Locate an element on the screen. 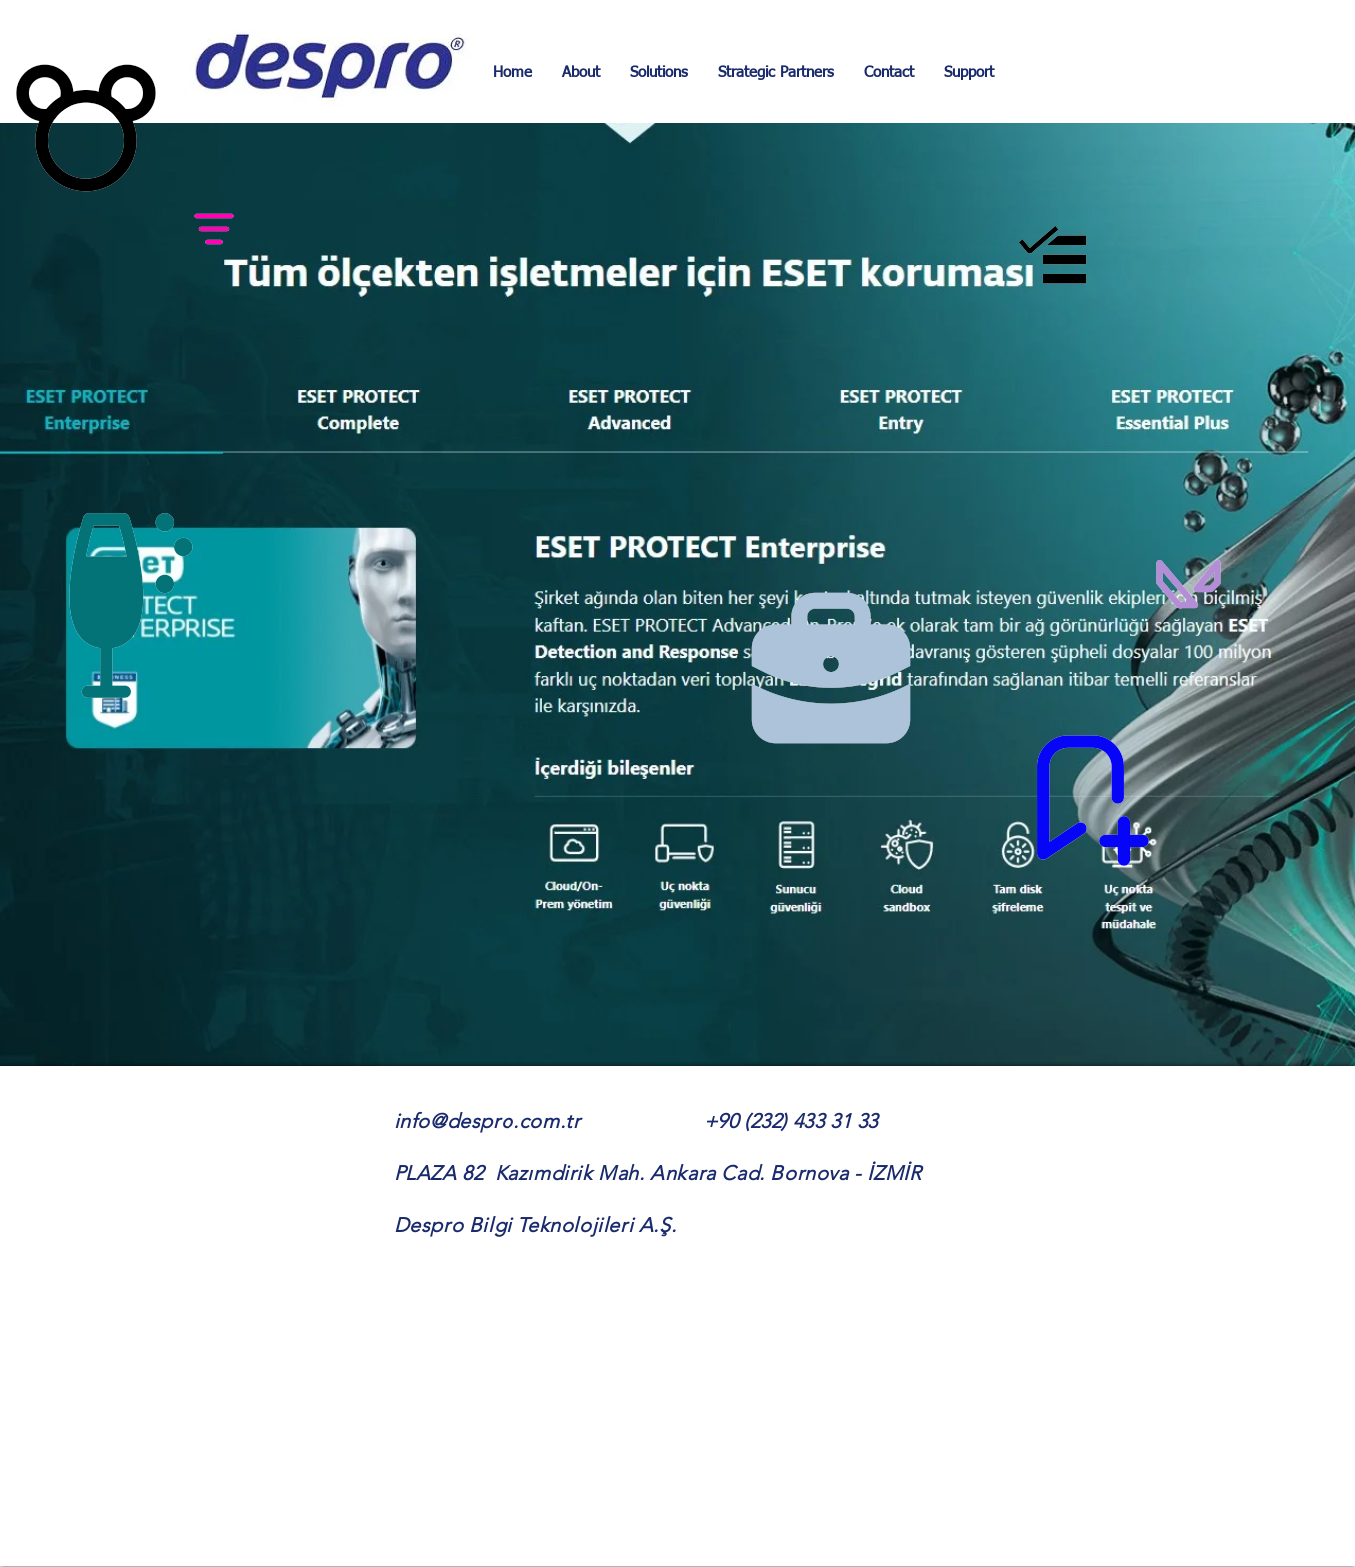 The image size is (1355, 1567). access disney-related content or apps is located at coordinates (86, 128).